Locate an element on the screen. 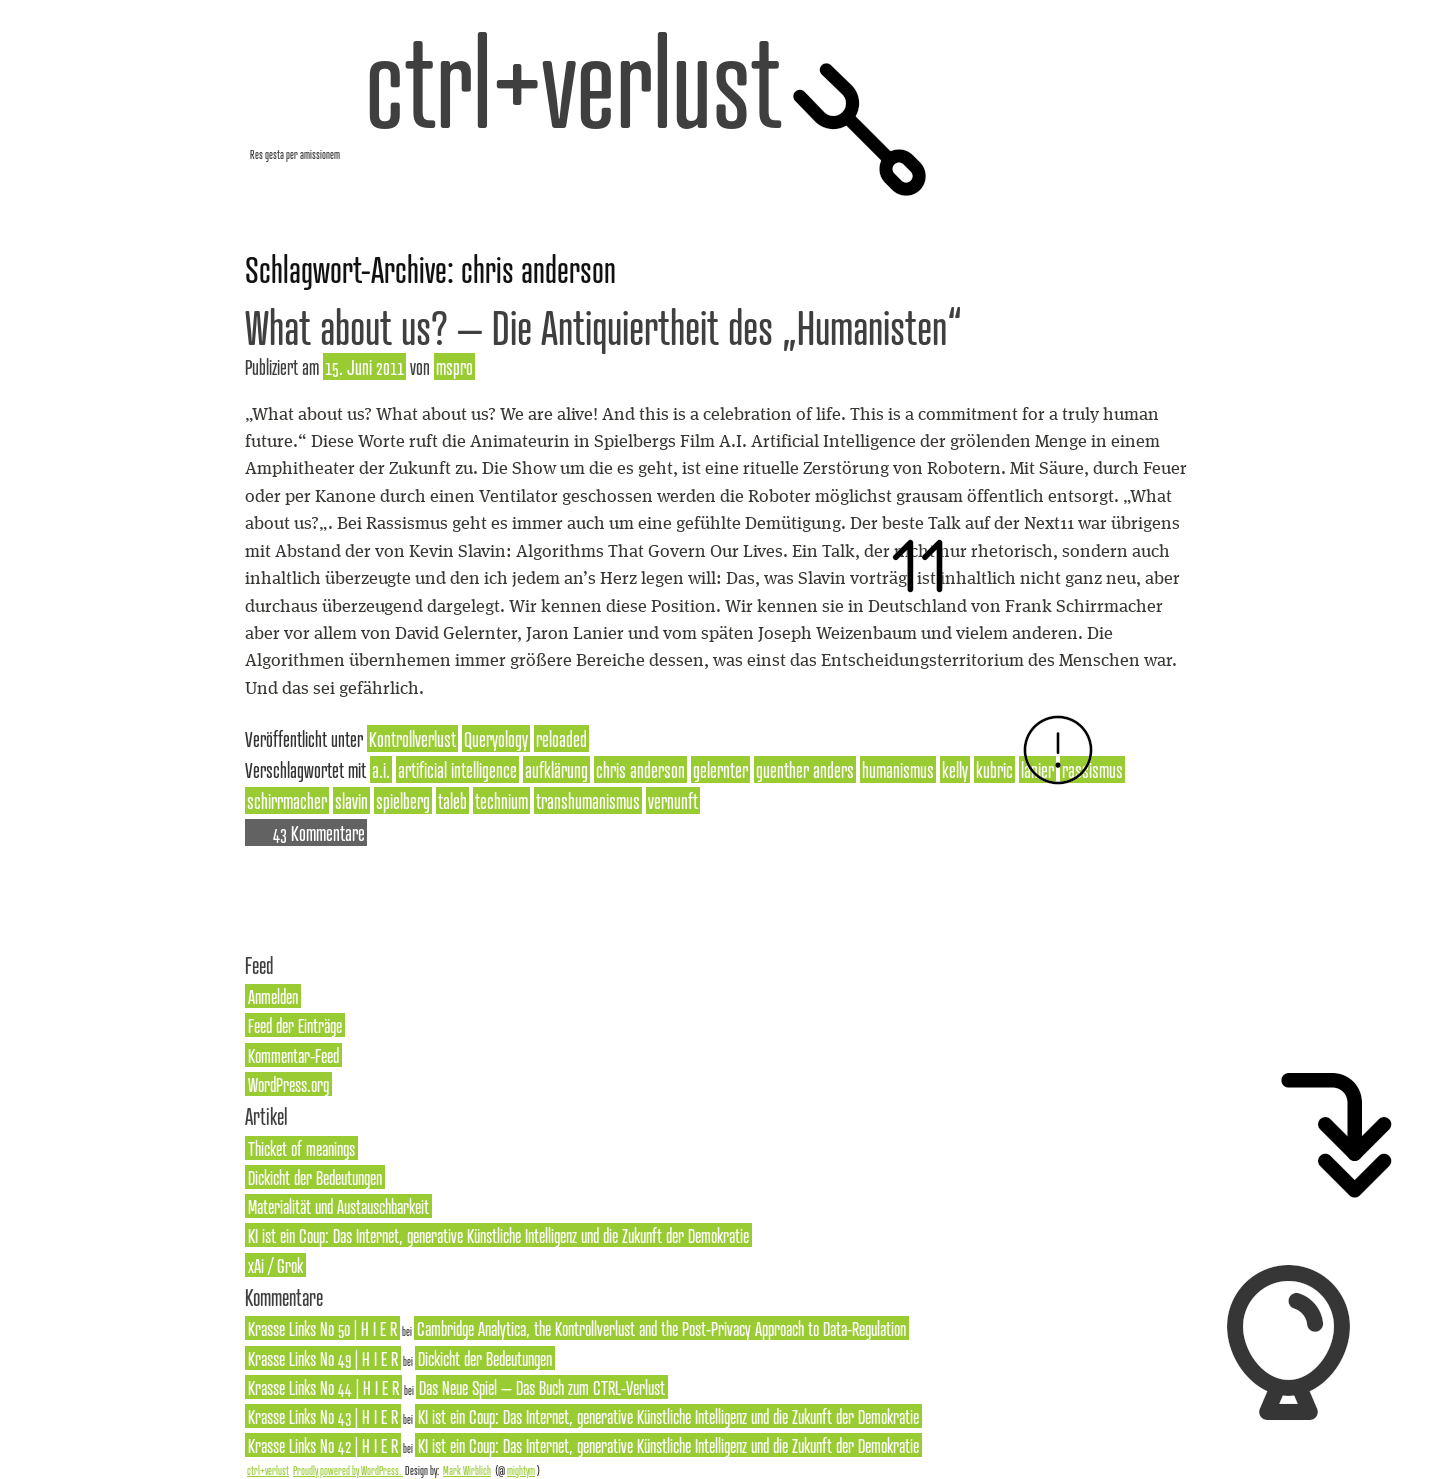 This screenshot has width=1440, height=1479. indicates item number 11 in a list or sequence is located at coordinates (922, 566).